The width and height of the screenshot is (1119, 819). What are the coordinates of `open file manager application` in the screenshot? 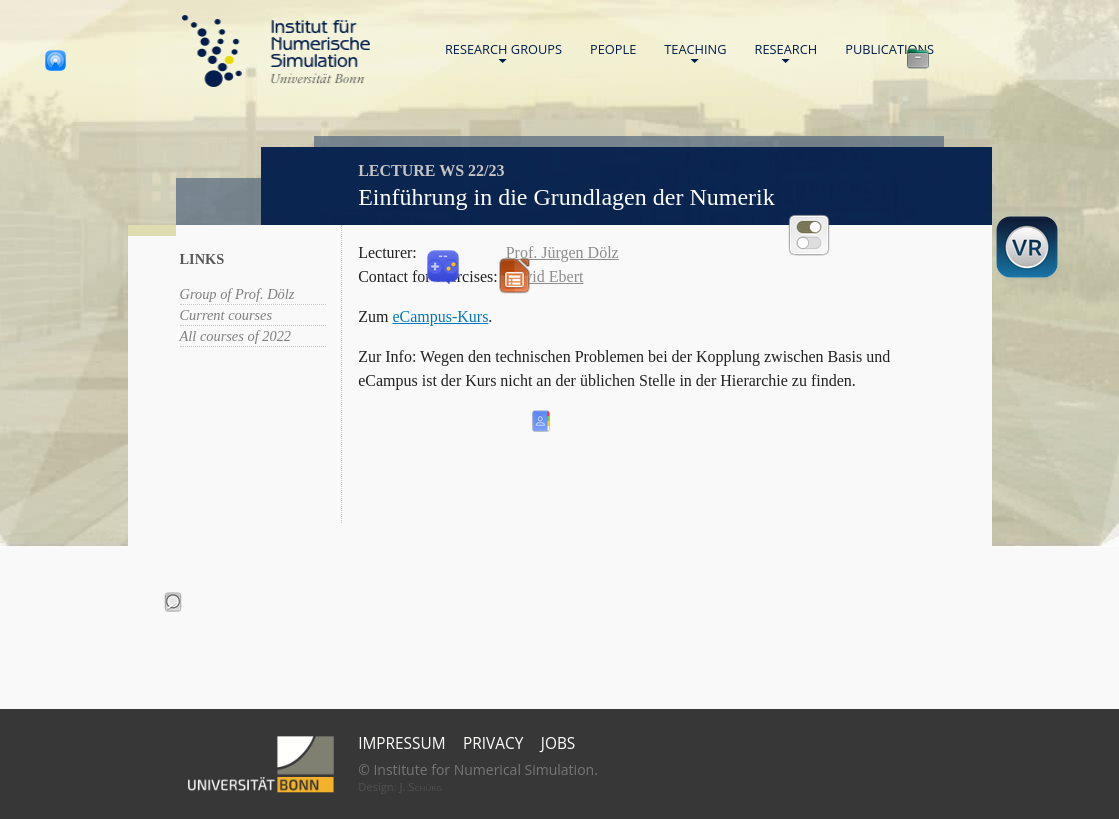 It's located at (918, 58).